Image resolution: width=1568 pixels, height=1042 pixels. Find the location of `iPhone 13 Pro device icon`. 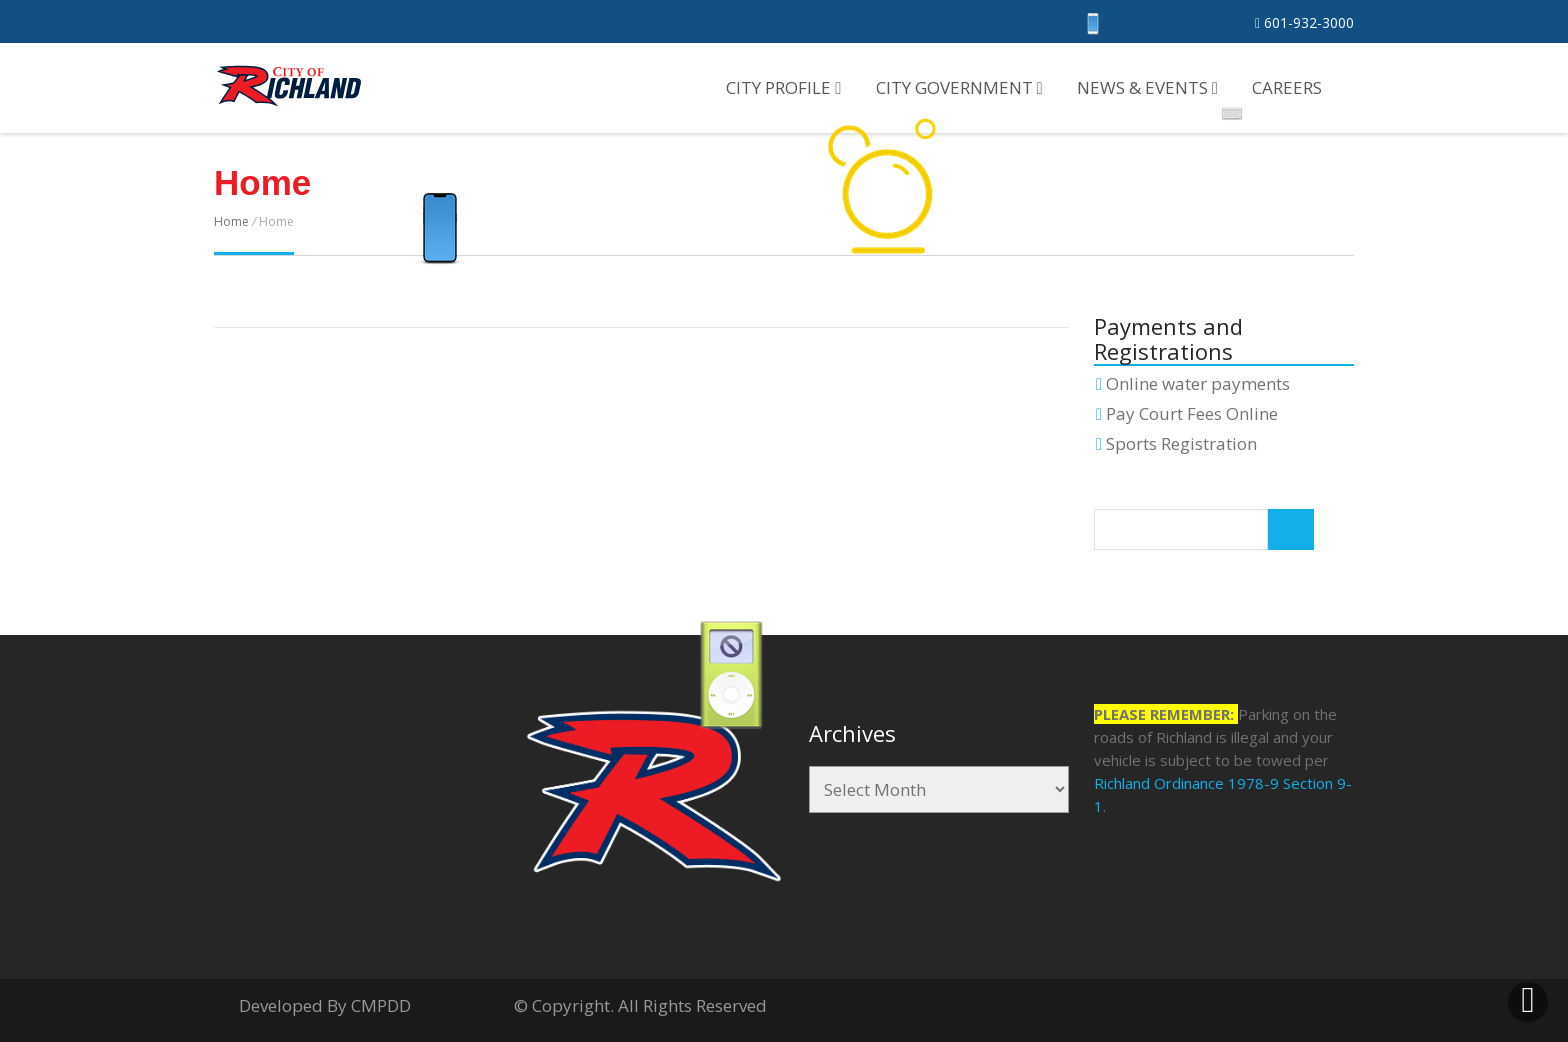

iPhone 13 Pro device icon is located at coordinates (440, 229).